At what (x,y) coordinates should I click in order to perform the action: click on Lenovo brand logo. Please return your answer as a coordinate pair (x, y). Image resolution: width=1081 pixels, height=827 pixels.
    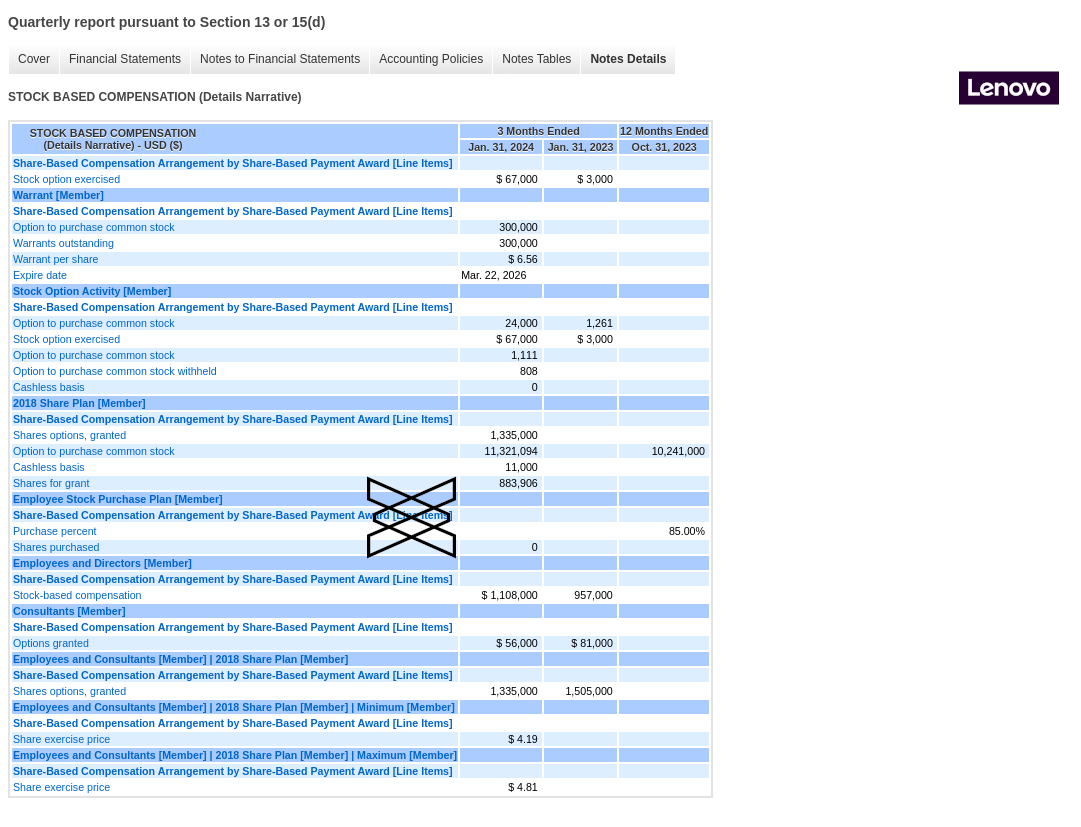
    Looking at the image, I should click on (1009, 88).